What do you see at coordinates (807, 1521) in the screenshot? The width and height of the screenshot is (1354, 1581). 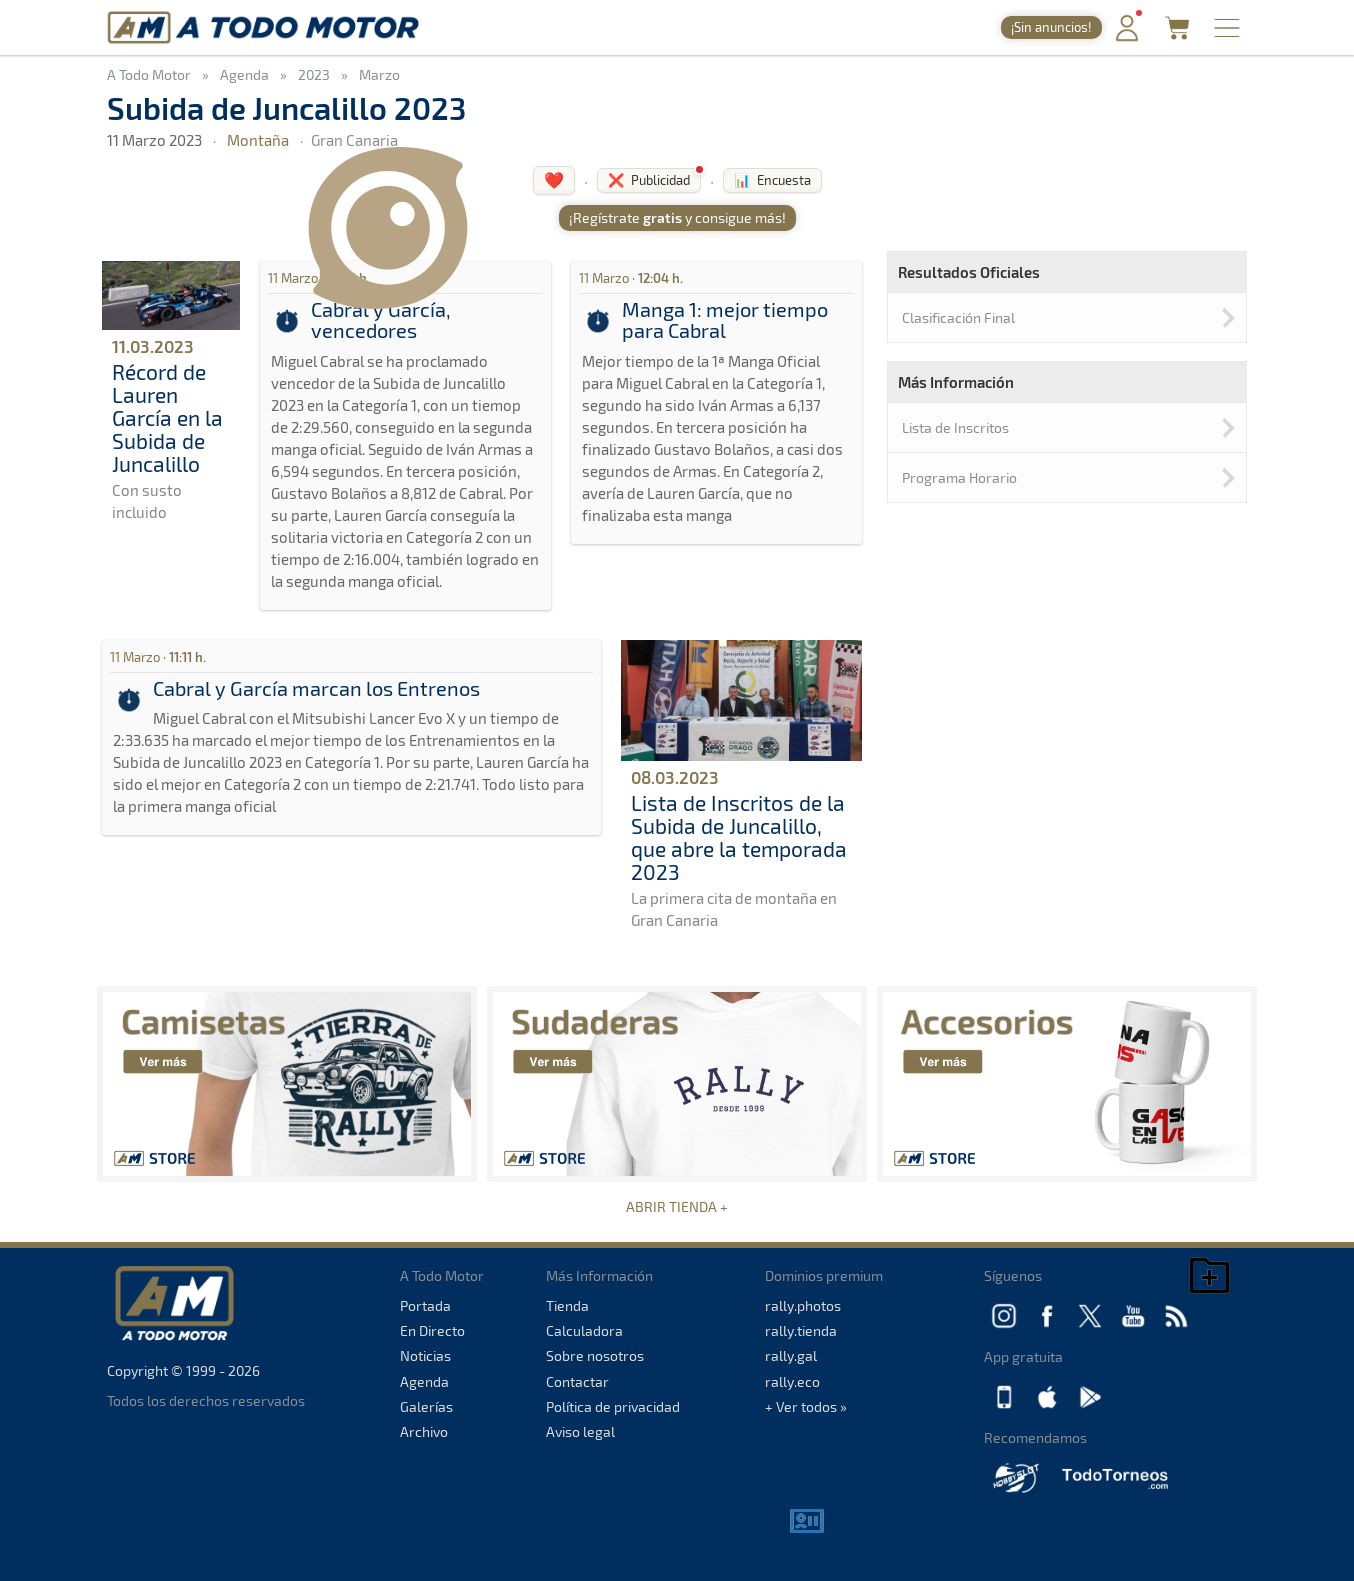 I see `pending pass or credential awaiting approval` at bounding box center [807, 1521].